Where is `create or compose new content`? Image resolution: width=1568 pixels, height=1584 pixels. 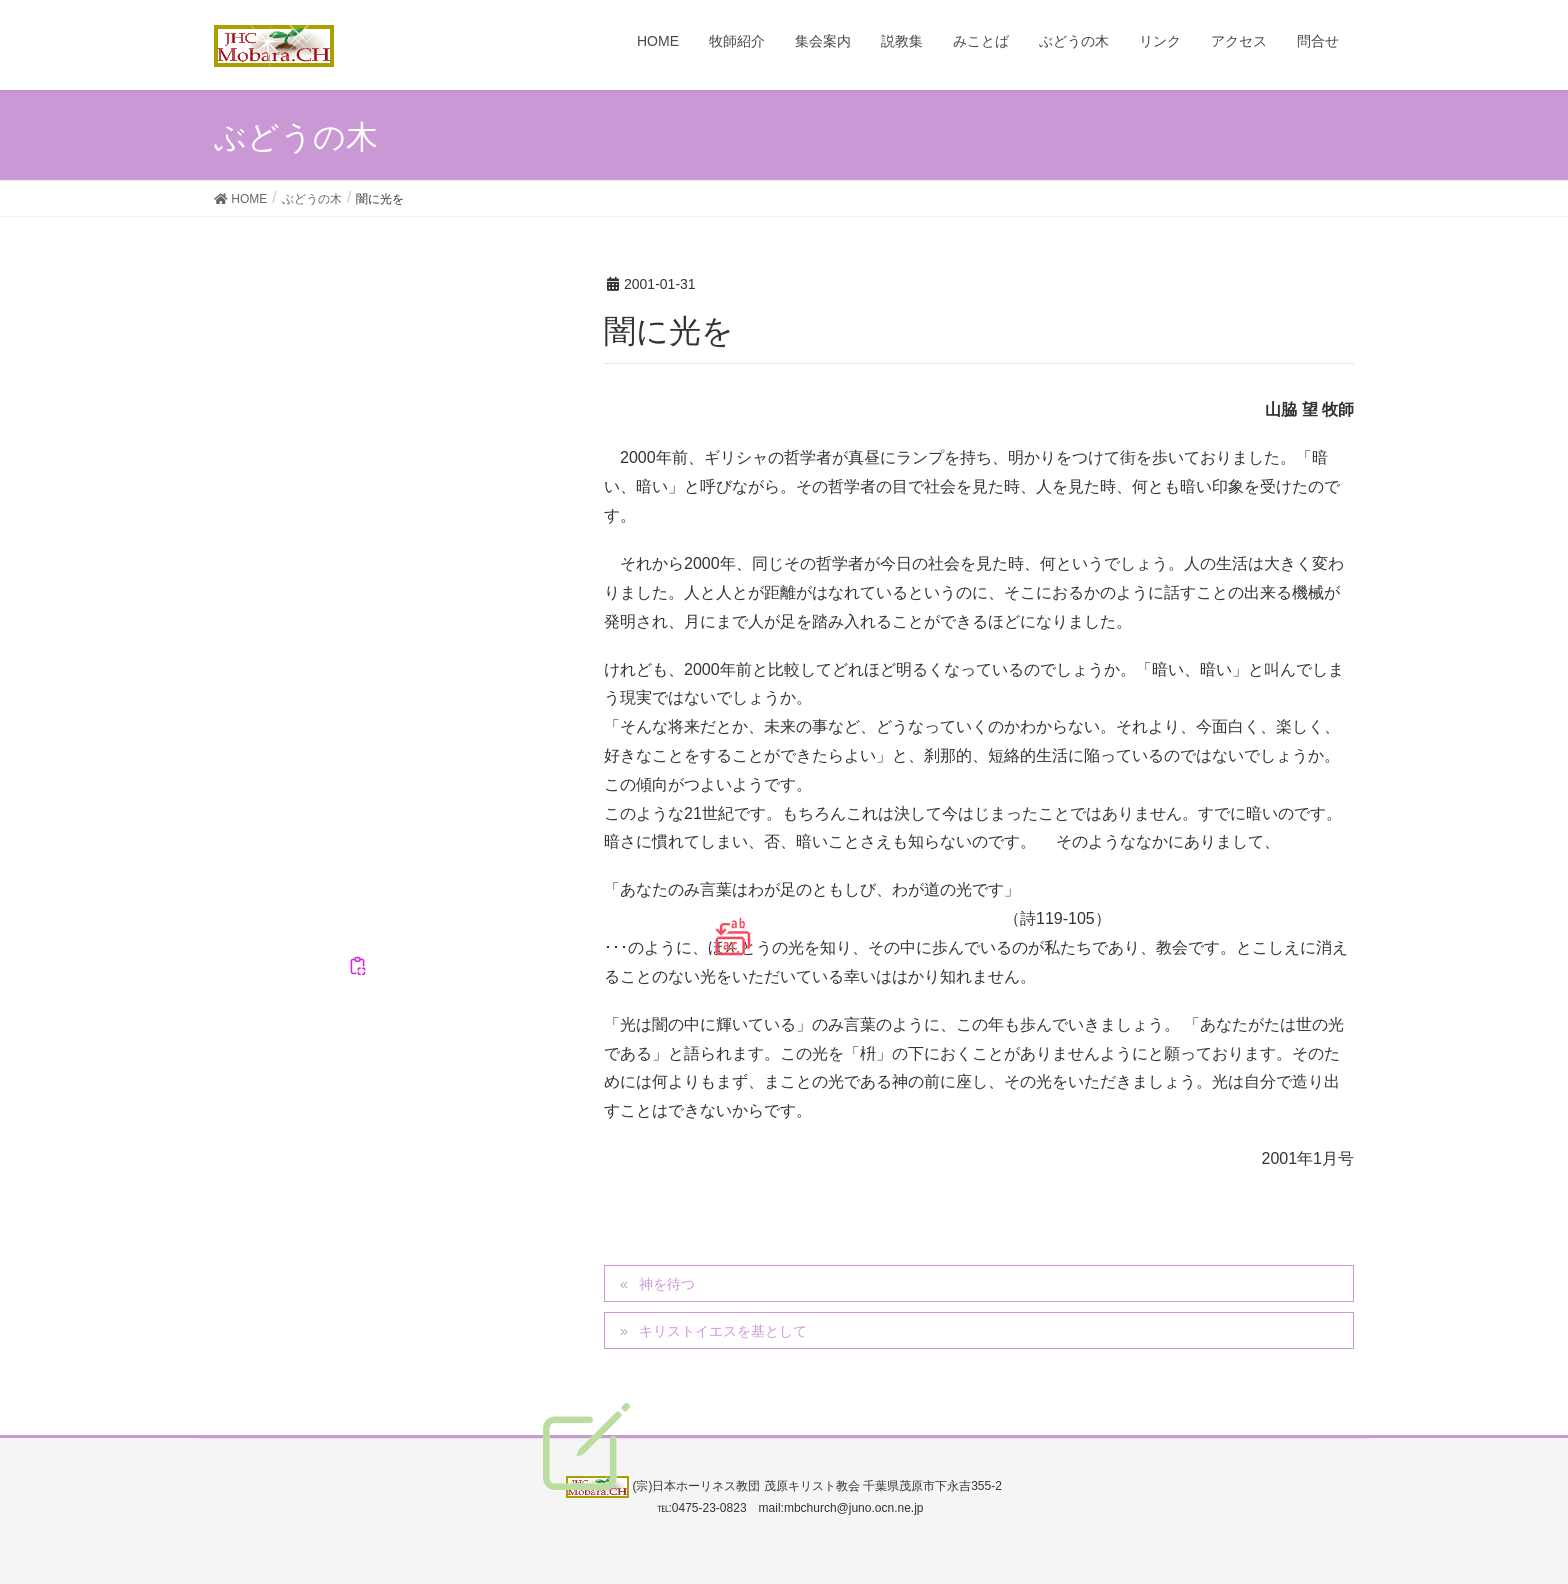 create or compose new content is located at coordinates (586, 1446).